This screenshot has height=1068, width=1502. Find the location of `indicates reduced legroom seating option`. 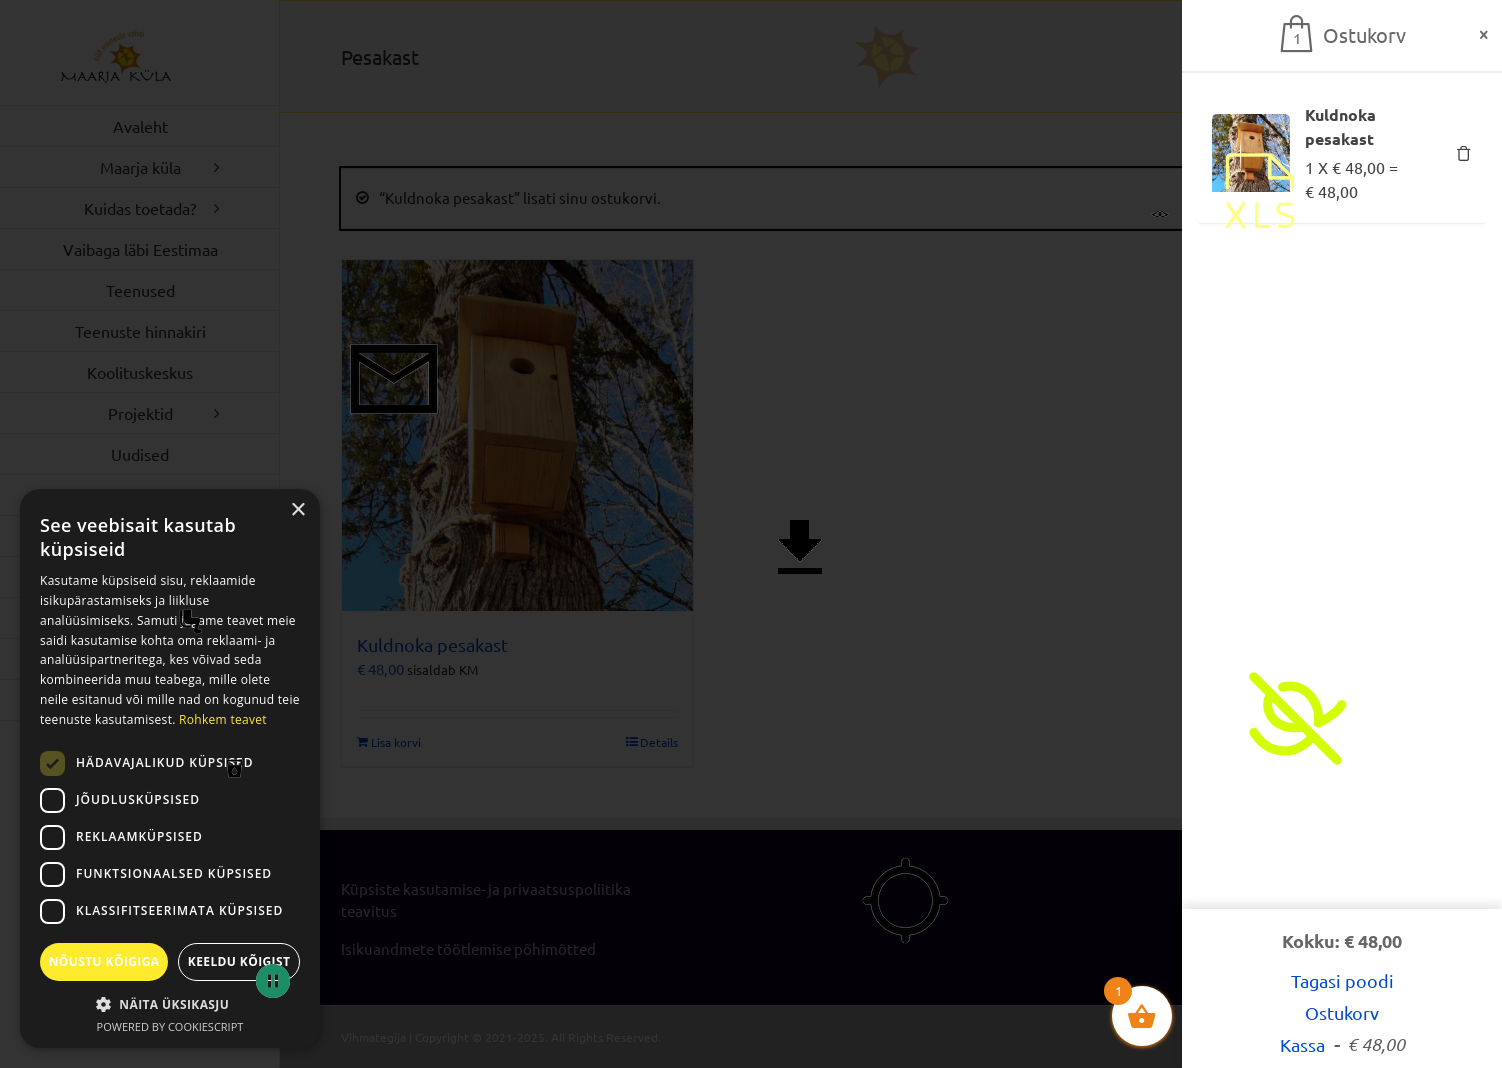

indicates reduced legroom seating option is located at coordinates (191, 621).